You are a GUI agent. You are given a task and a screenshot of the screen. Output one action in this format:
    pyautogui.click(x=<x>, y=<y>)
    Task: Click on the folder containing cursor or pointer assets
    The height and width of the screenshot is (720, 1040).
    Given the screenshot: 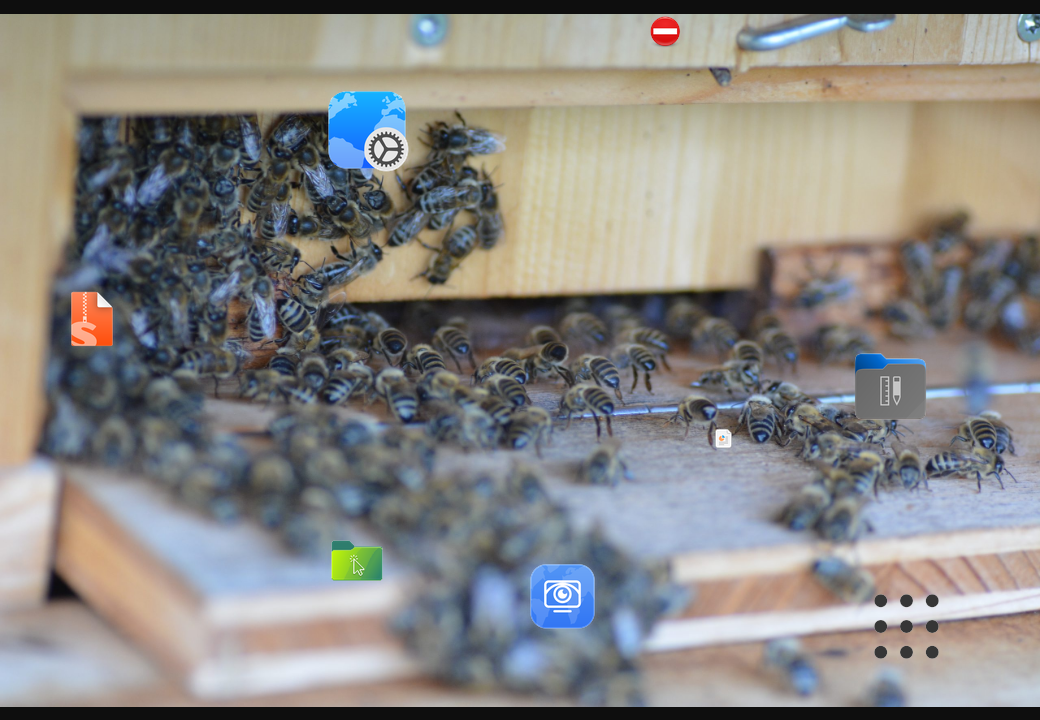 What is the action you would take?
    pyautogui.click(x=357, y=562)
    